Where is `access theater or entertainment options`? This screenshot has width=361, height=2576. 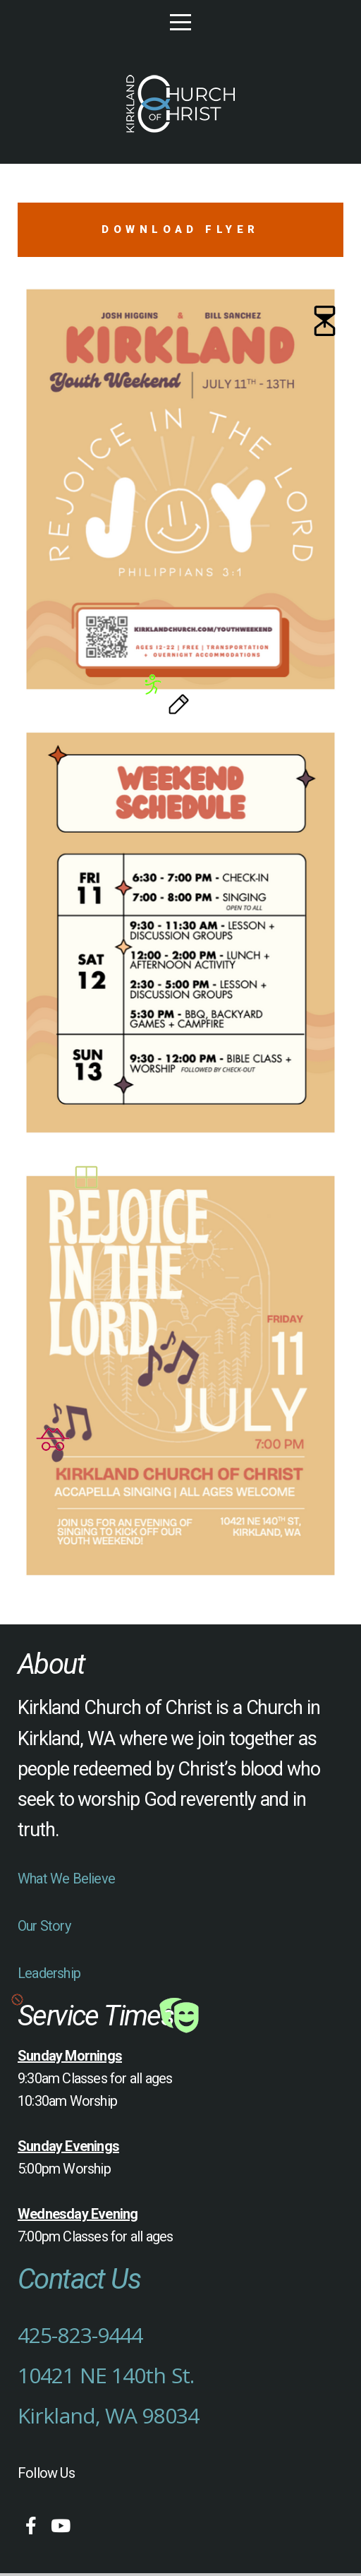 access theater or entertainment options is located at coordinates (180, 2015).